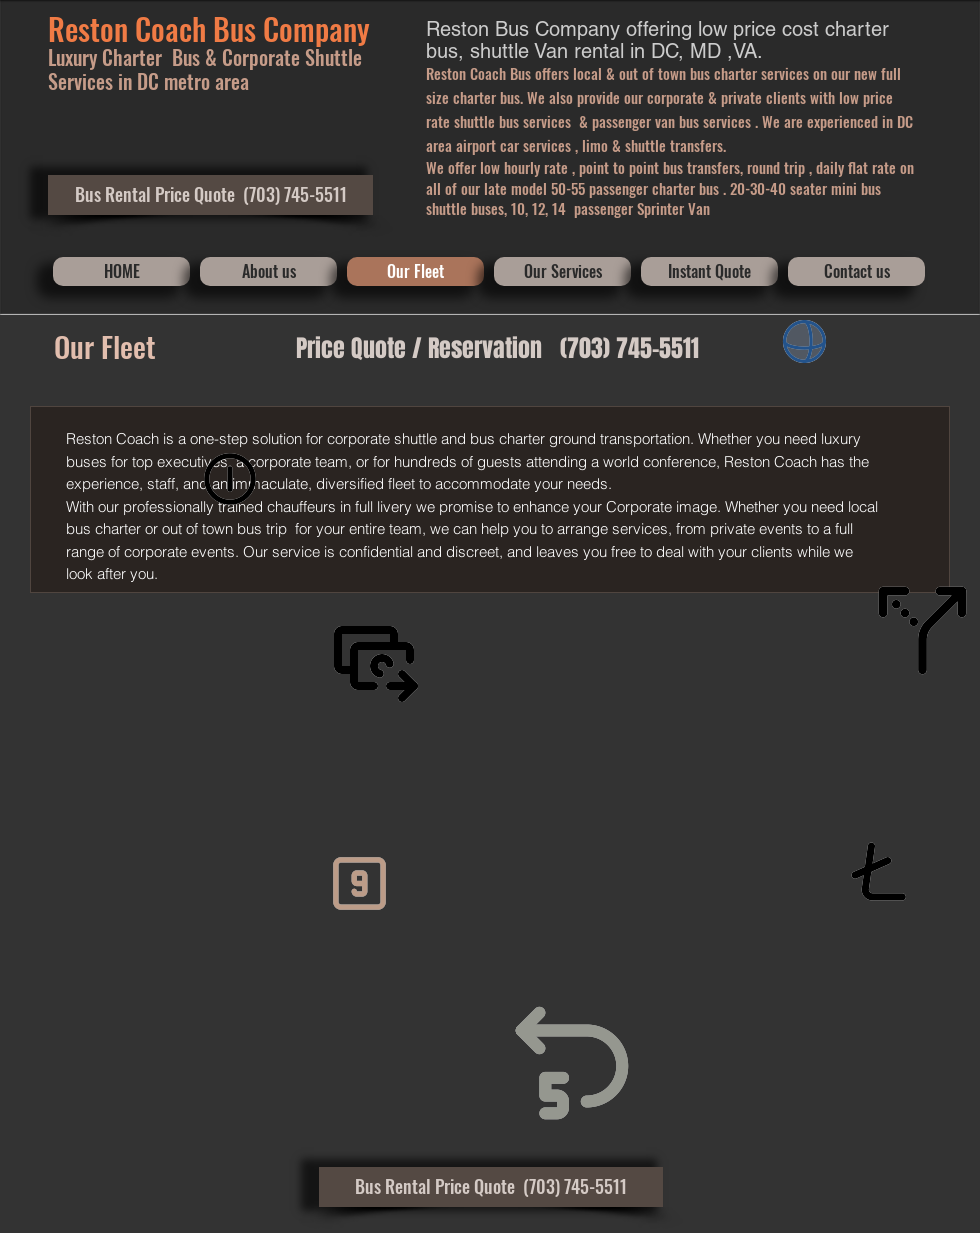 This screenshot has width=980, height=1233. I want to click on take alternate route to the right, so click(922, 630).